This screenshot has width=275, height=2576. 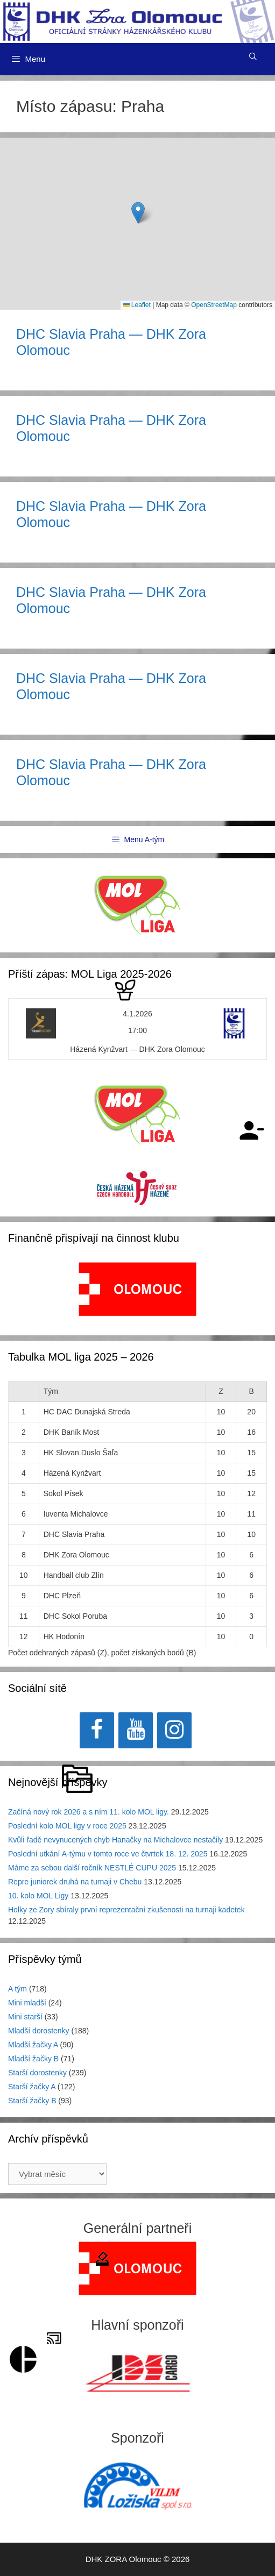 I want to click on access plant care or gardening features, so click(x=125, y=990).